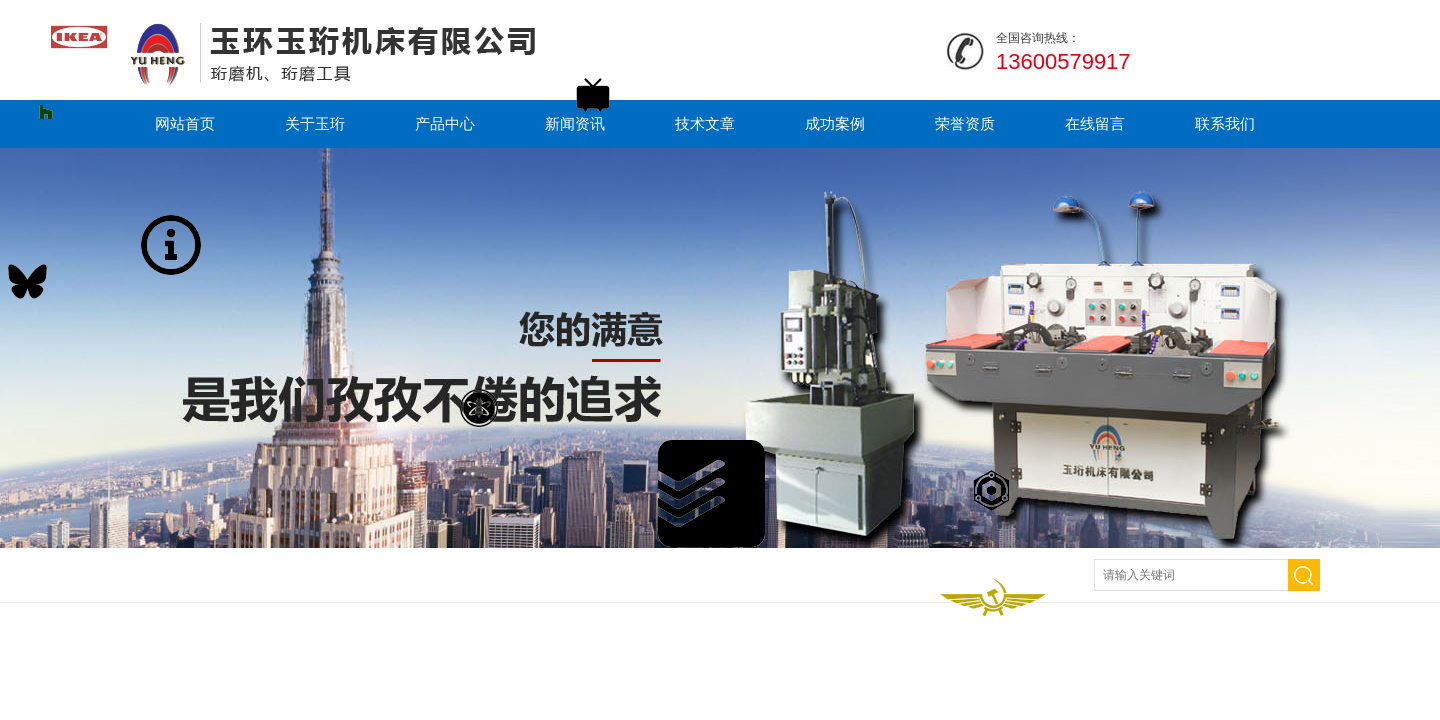 This screenshot has width=1440, height=720. Describe the element at coordinates (46, 112) in the screenshot. I see `open the Houzz app` at that location.